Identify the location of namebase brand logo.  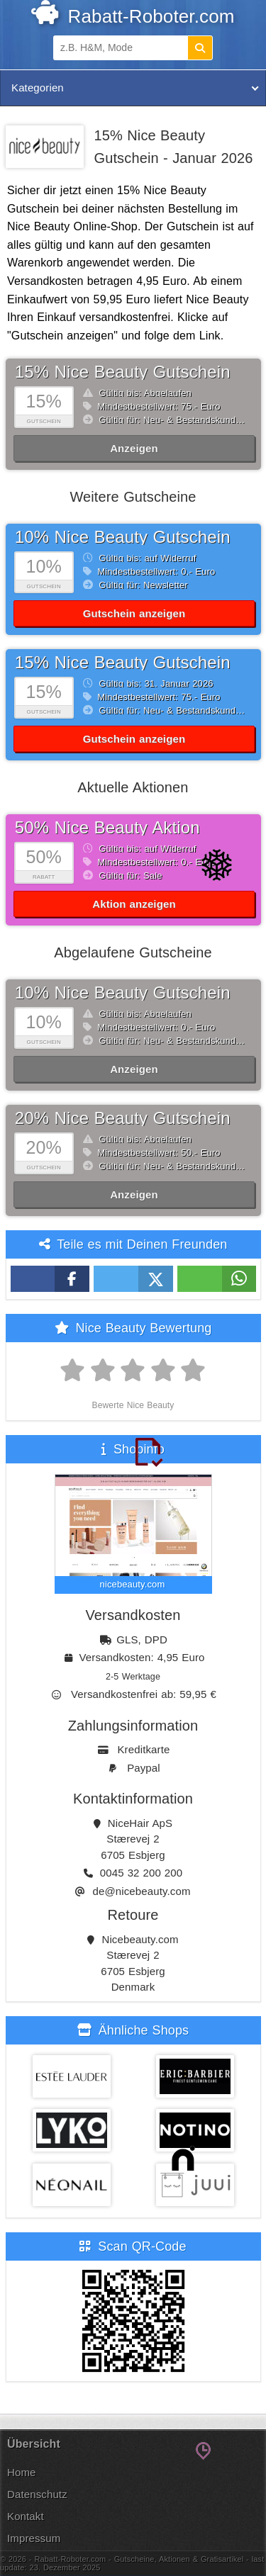
(183, 2158).